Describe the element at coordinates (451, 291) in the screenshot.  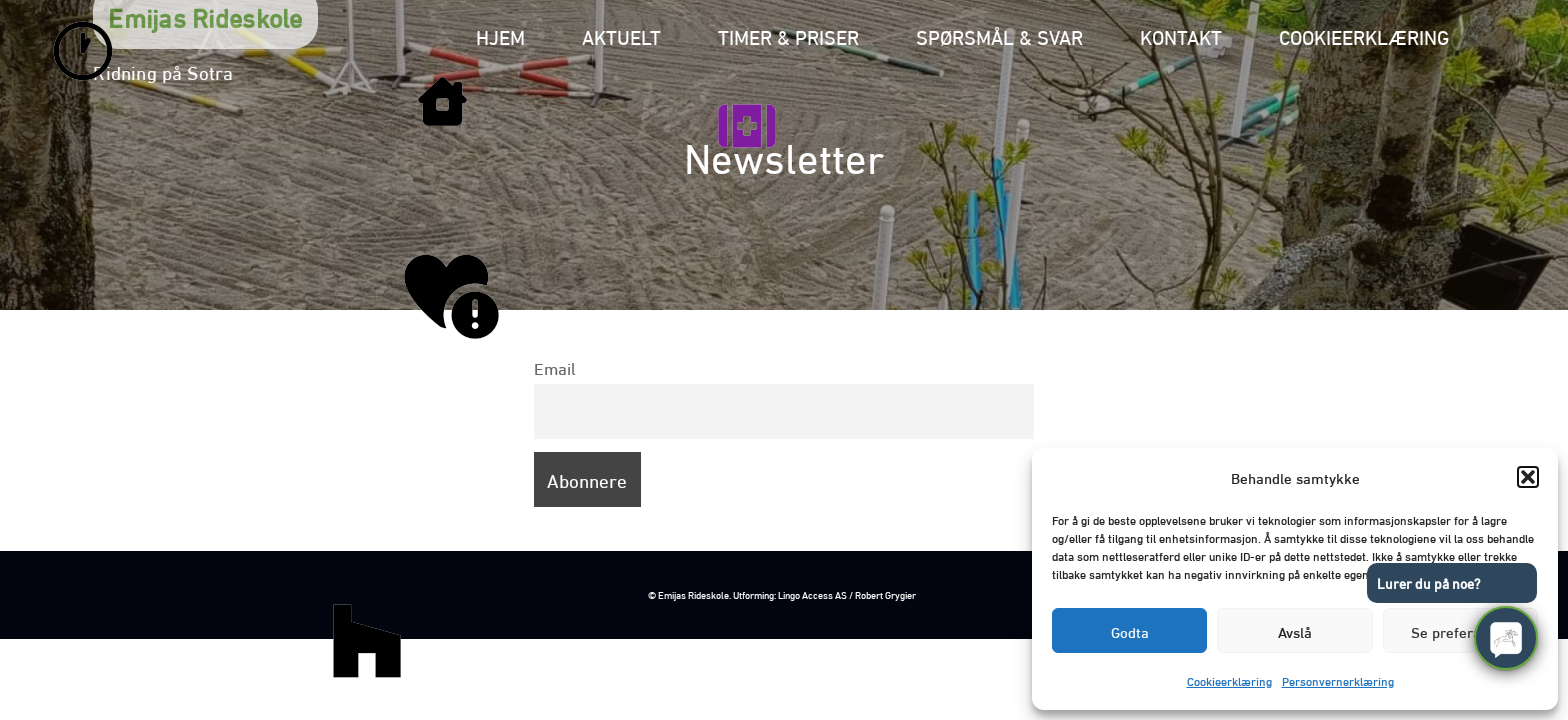
I see `health alert or warning notification` at that location.